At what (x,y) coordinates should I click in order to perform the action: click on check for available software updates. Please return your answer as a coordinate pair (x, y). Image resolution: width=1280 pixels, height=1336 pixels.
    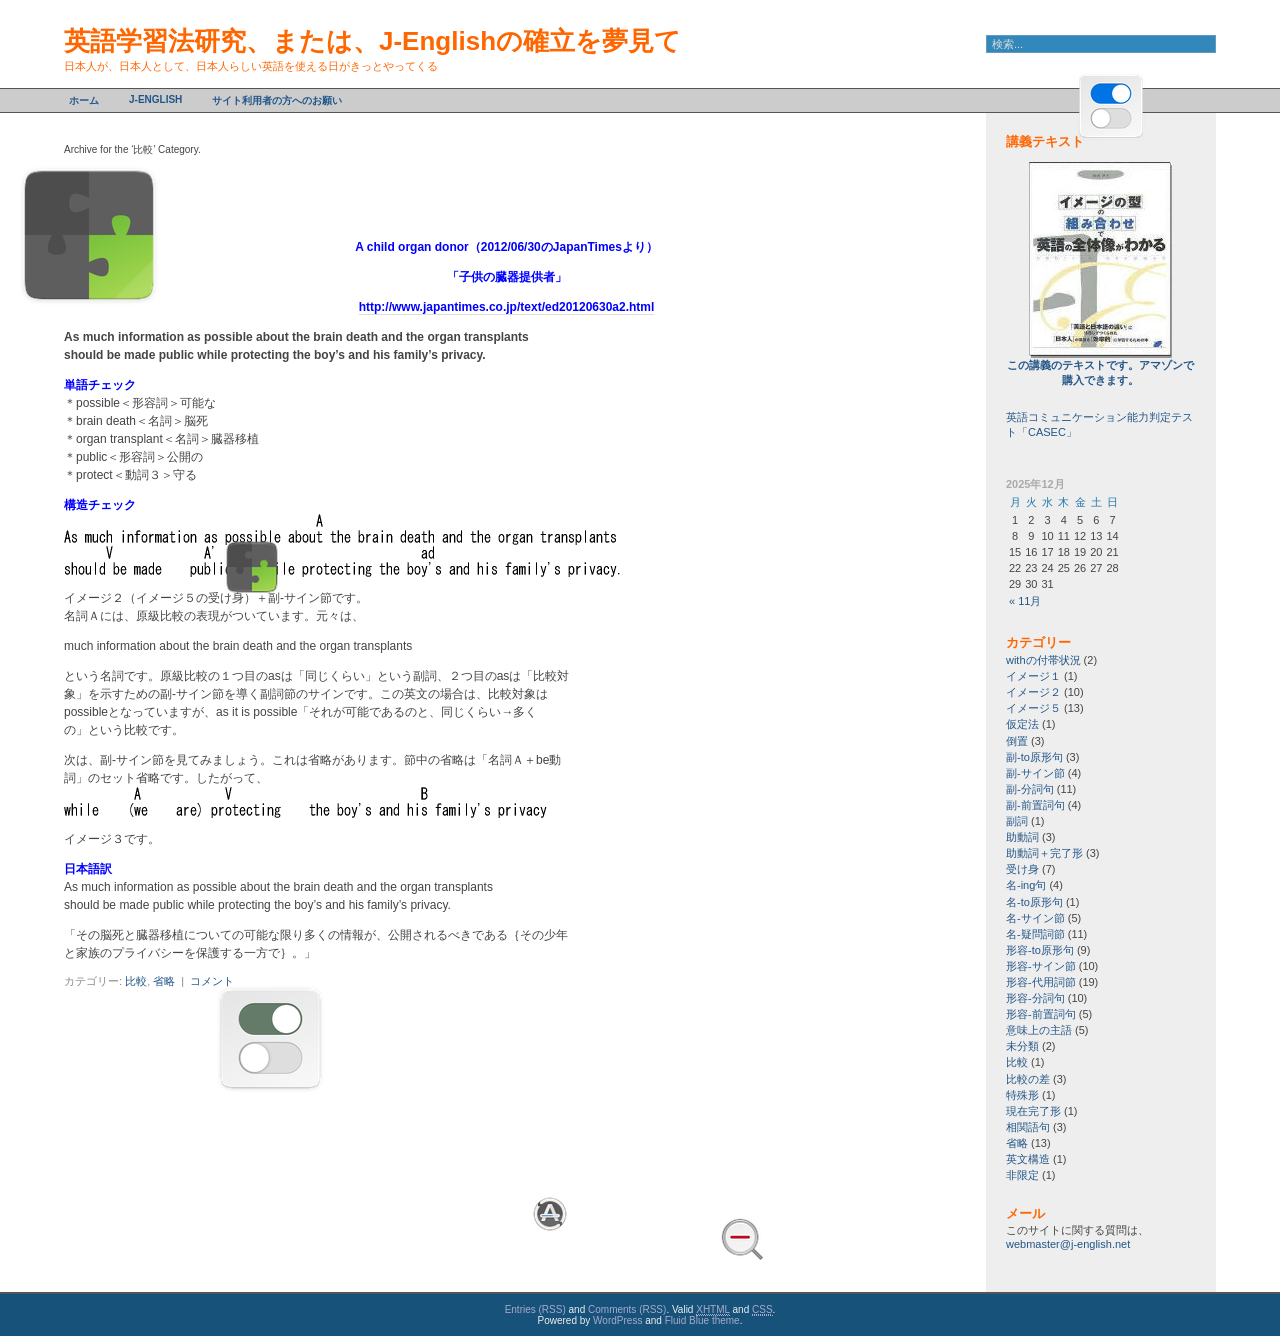
    Looking at the image, I should click on (550, 1214).